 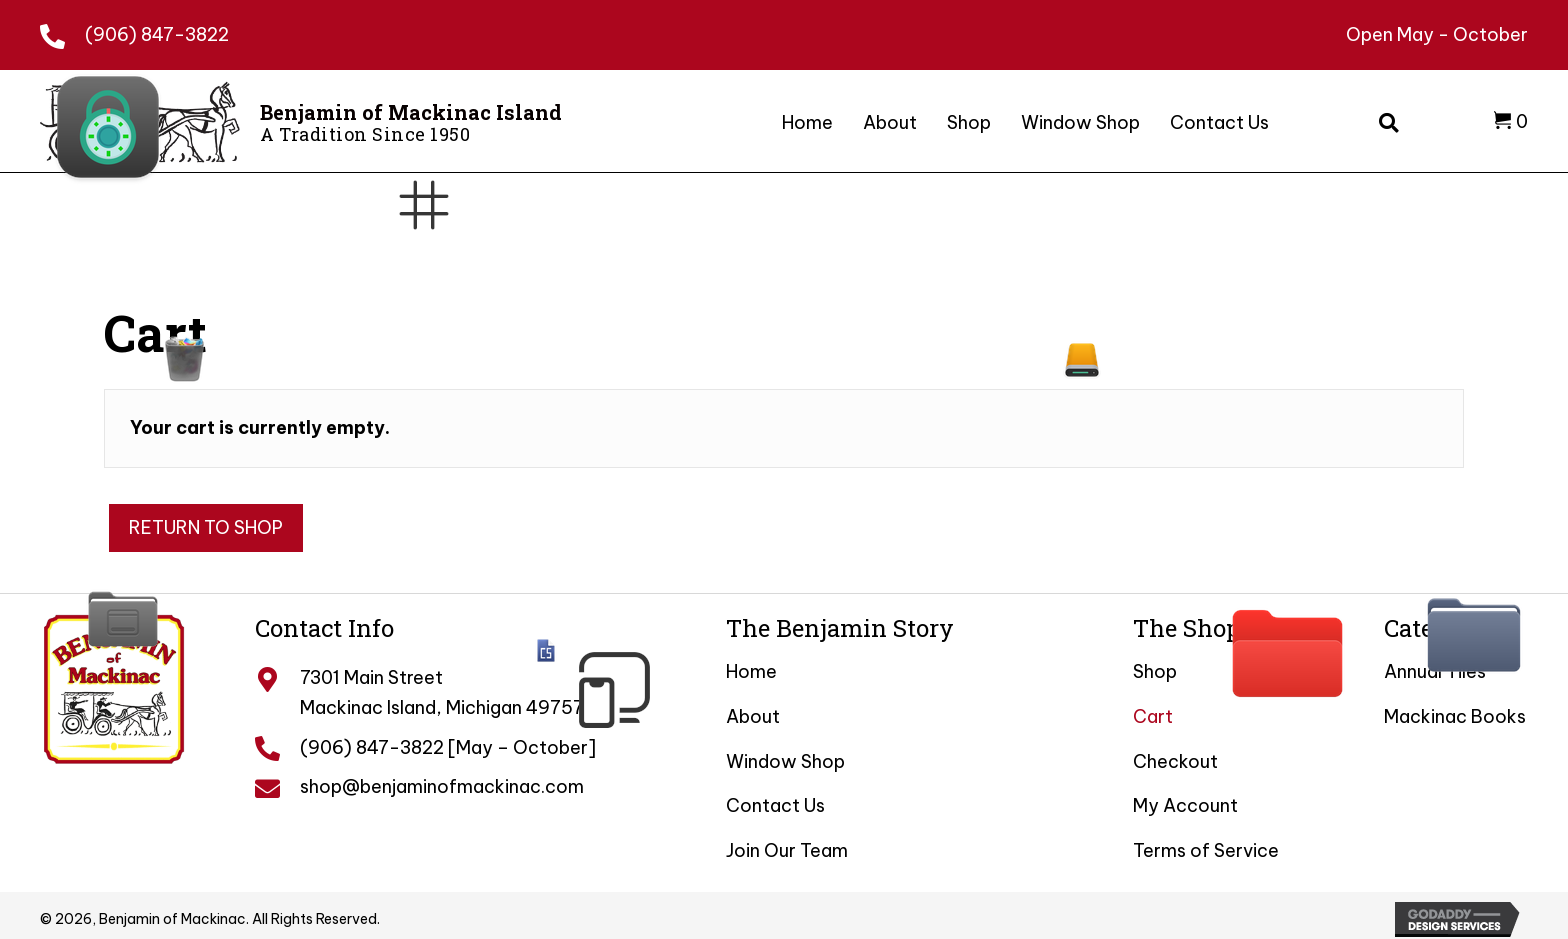 I want to click on open desktop folder, so click(x=123, y=619).